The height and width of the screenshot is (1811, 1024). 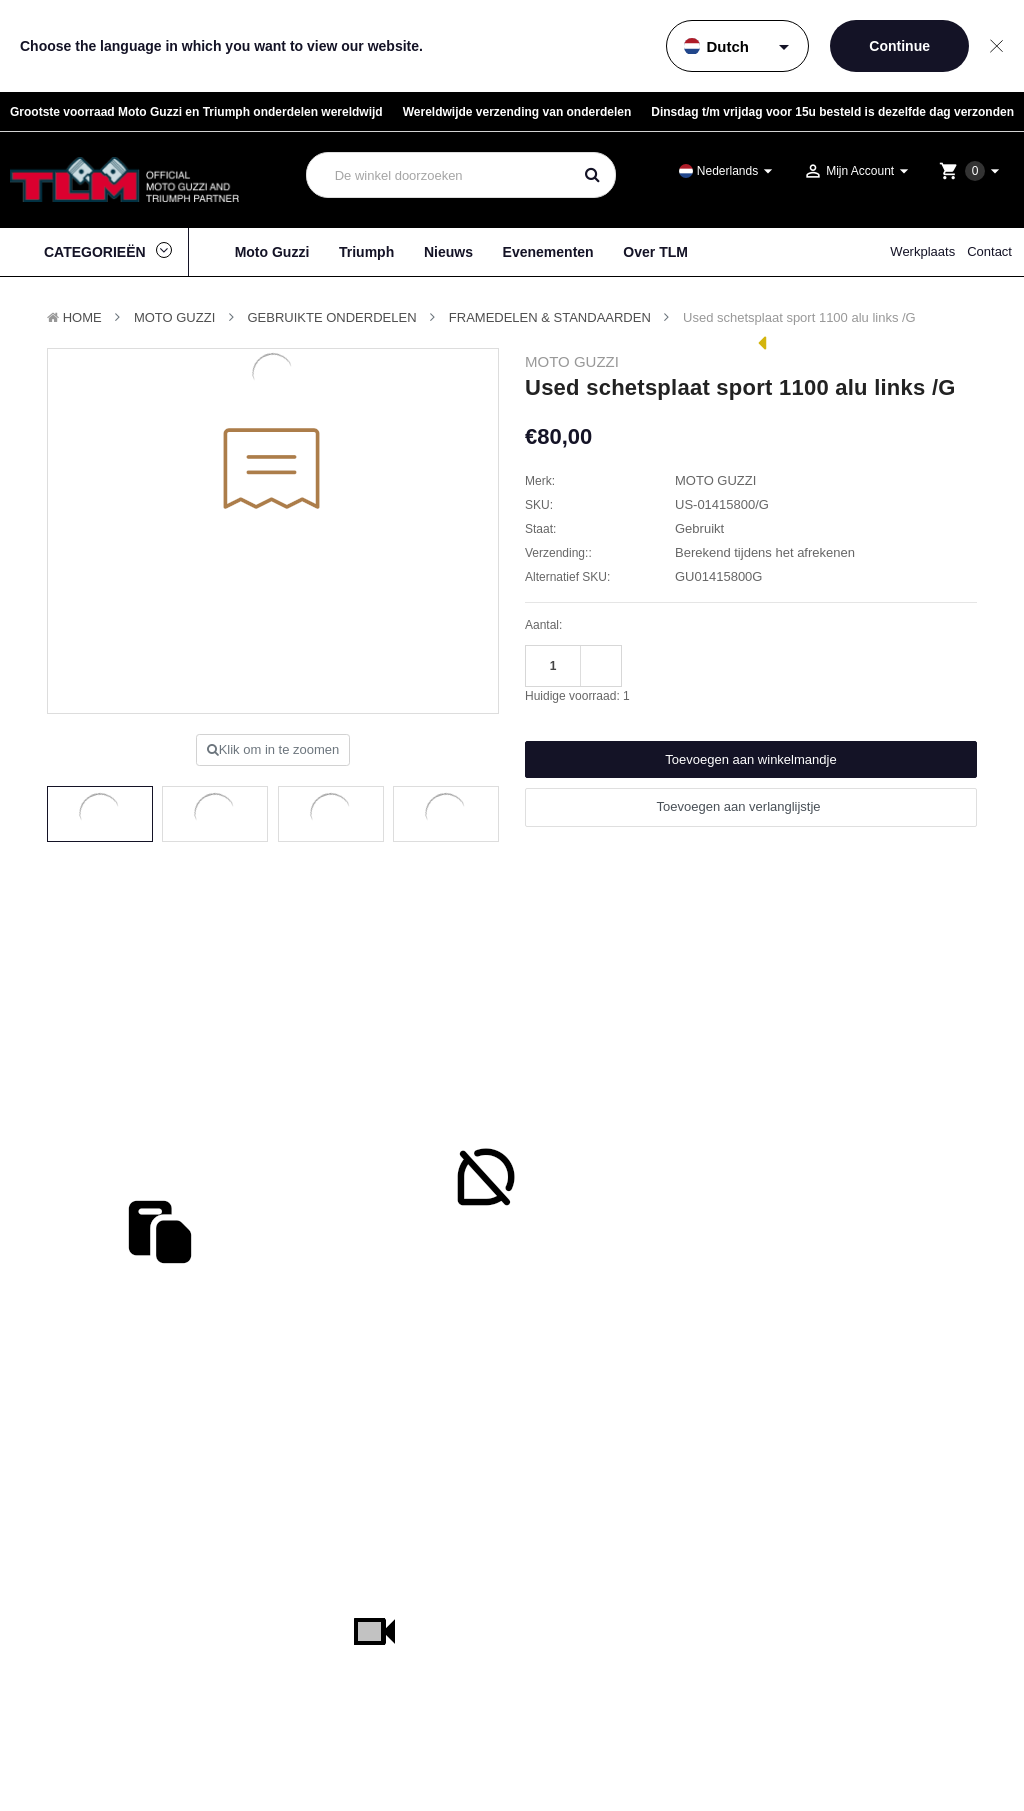 I want to click on mute or disable chat notifications, so click(x=485, y=1178).